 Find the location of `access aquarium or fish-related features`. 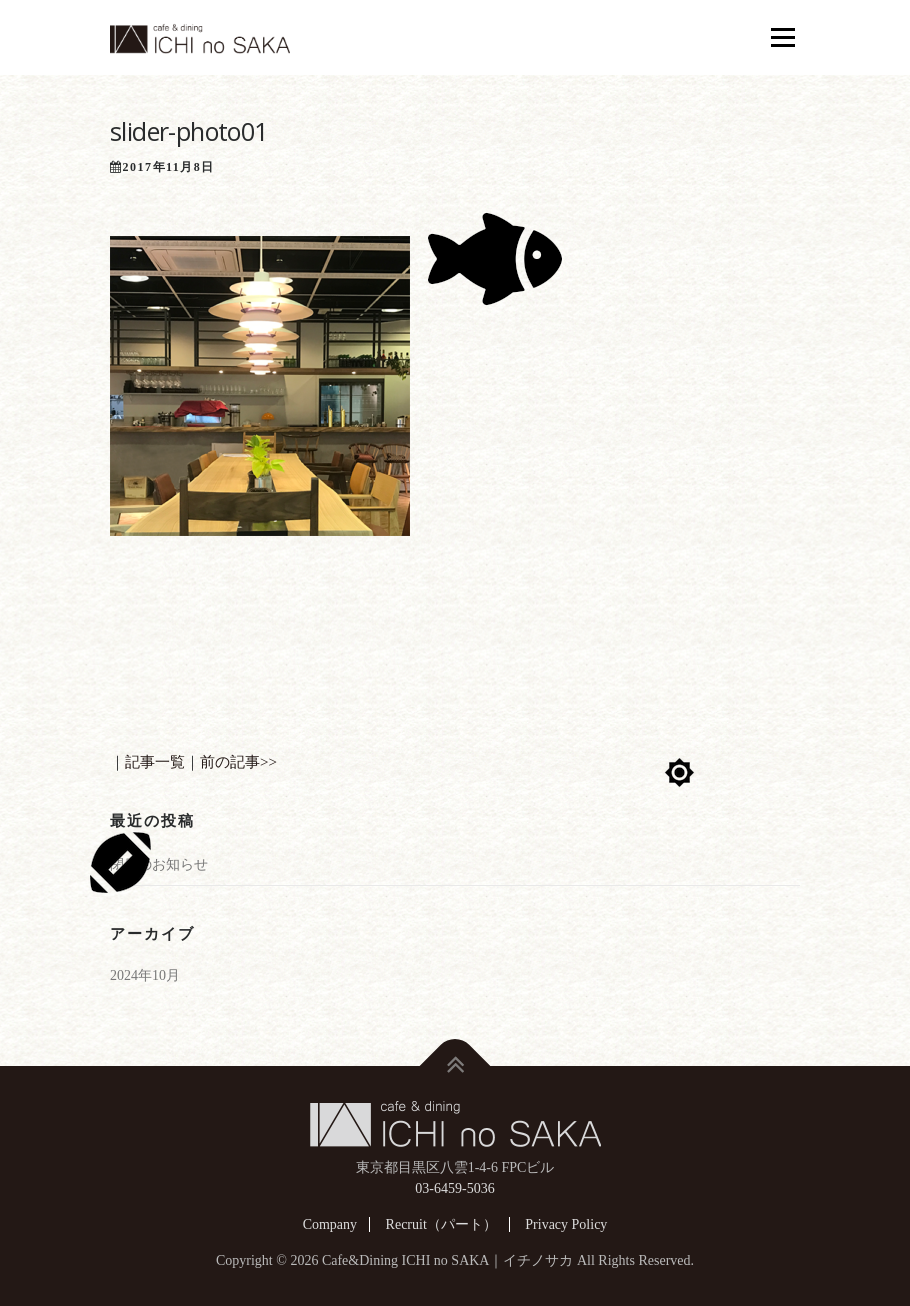

access aquarium or fish-related features is located at coordinates (495, 259).